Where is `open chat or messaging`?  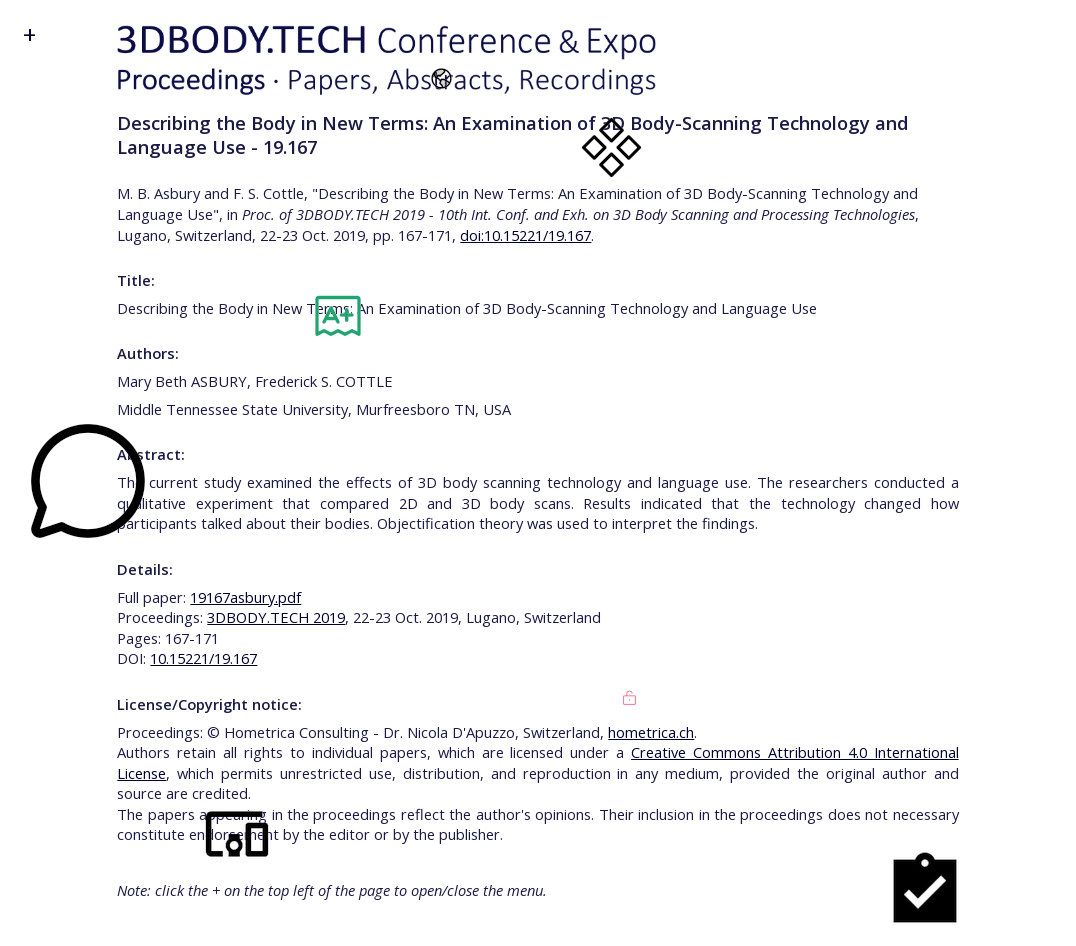 open chat or messaging is located at coordinates (88, 481).